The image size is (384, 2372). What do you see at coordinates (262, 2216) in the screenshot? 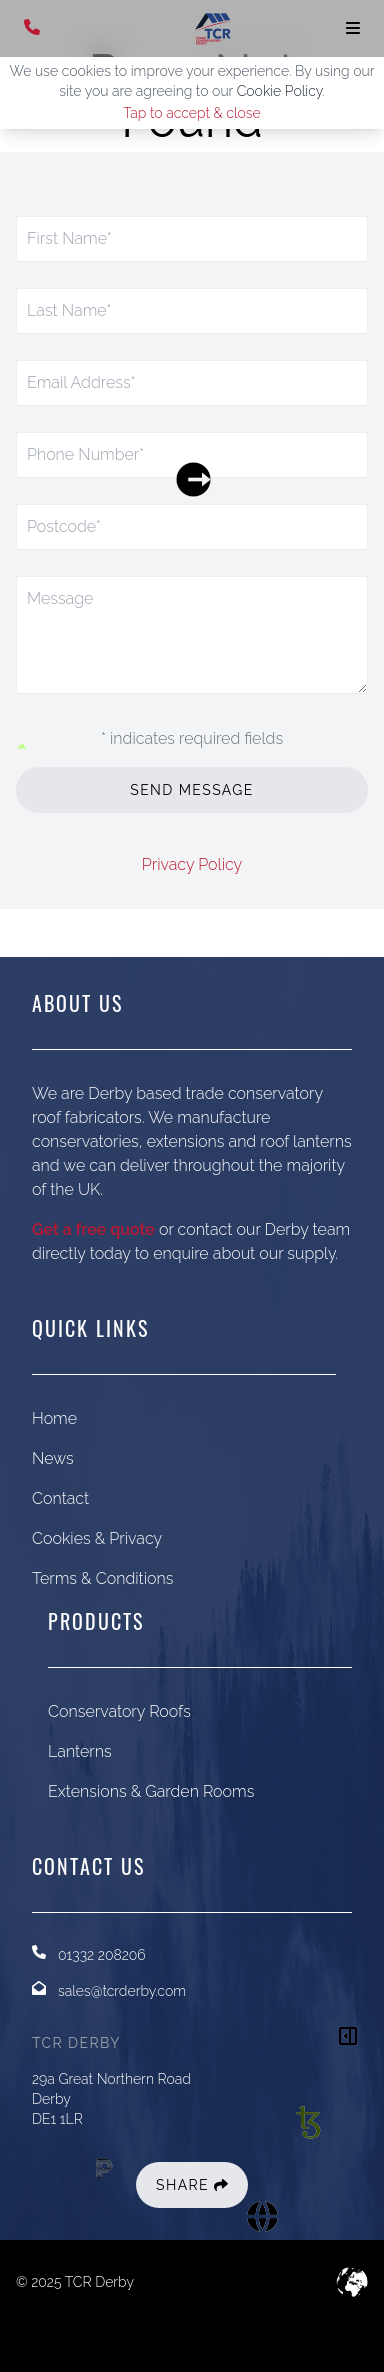
I see `access global or international settings` at bounding box center [262, 2216].